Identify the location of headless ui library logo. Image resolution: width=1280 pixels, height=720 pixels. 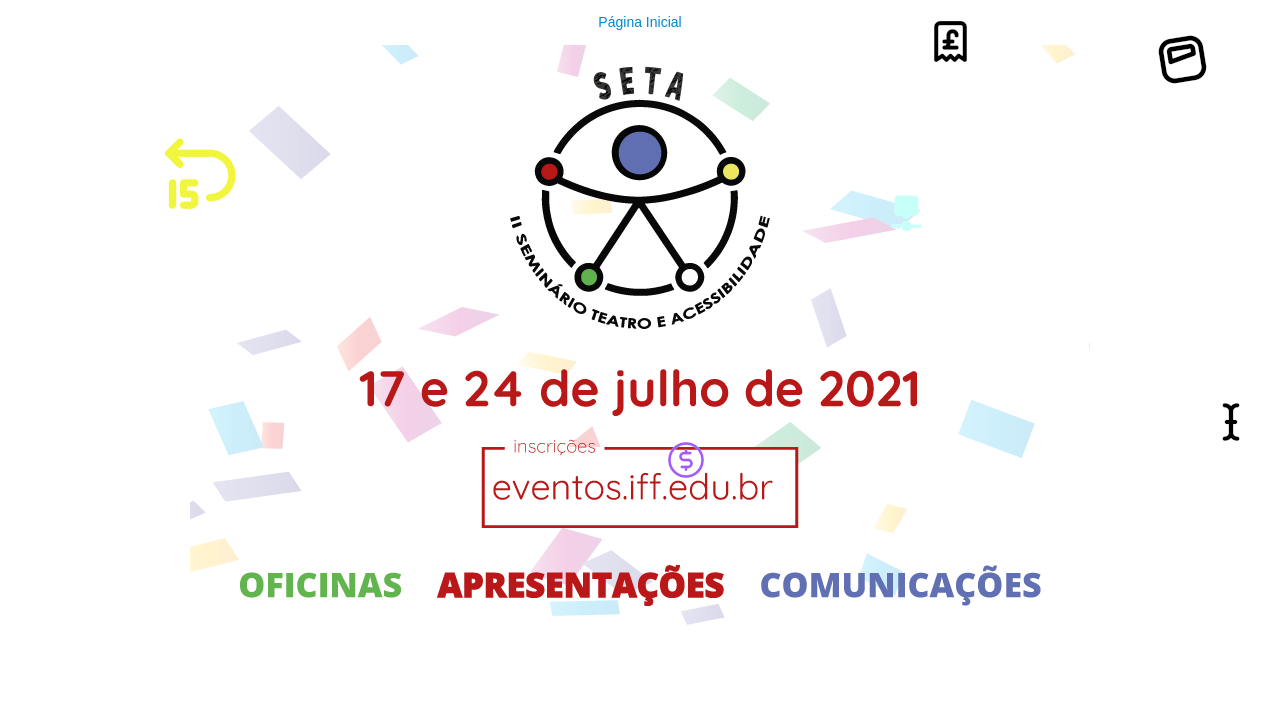
(1182, 59).